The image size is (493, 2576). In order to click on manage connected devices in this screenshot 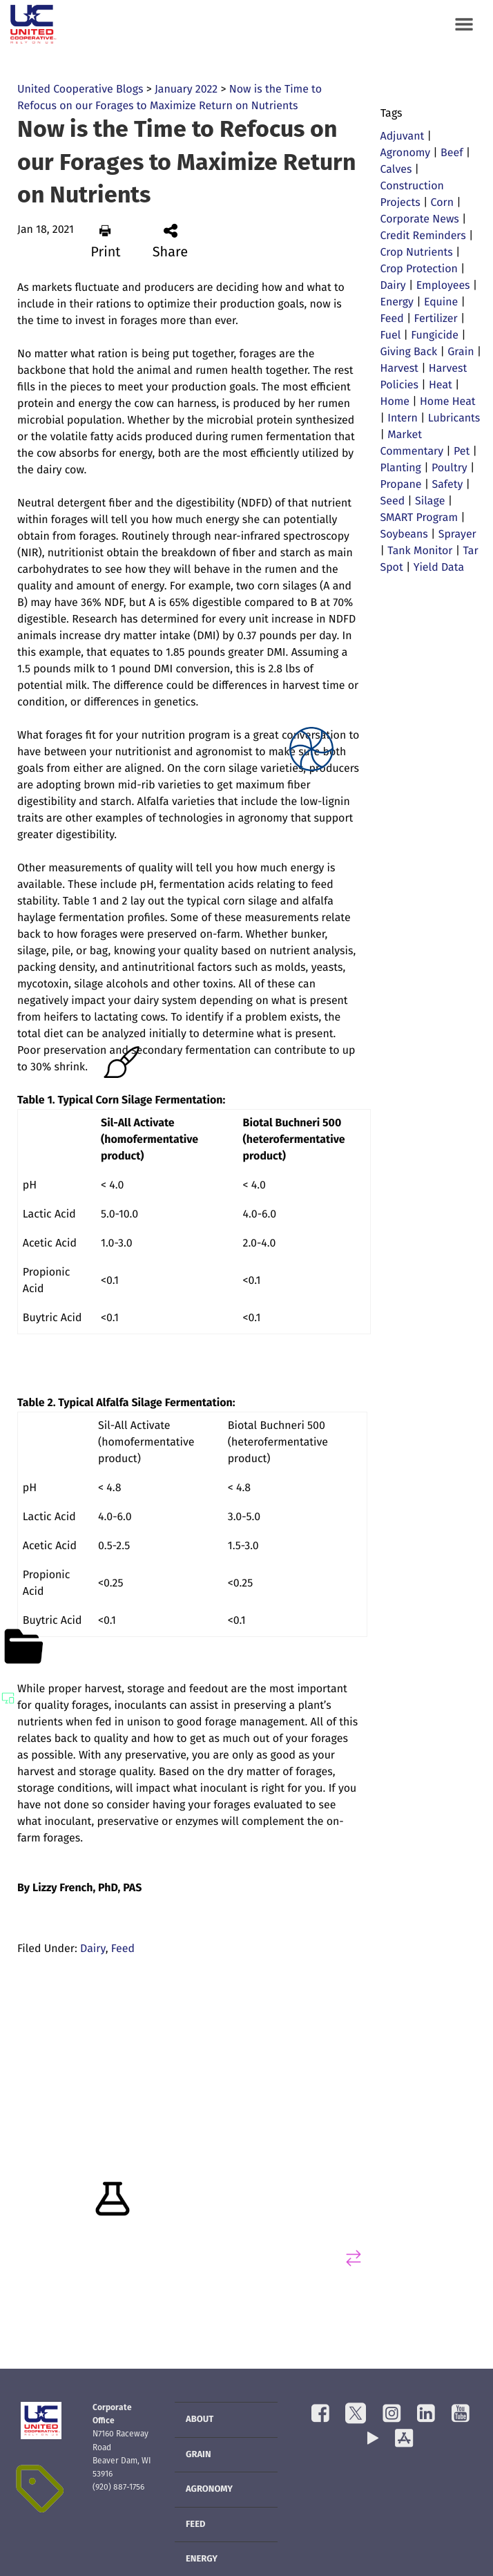, I will do `click(8, 1698)`.